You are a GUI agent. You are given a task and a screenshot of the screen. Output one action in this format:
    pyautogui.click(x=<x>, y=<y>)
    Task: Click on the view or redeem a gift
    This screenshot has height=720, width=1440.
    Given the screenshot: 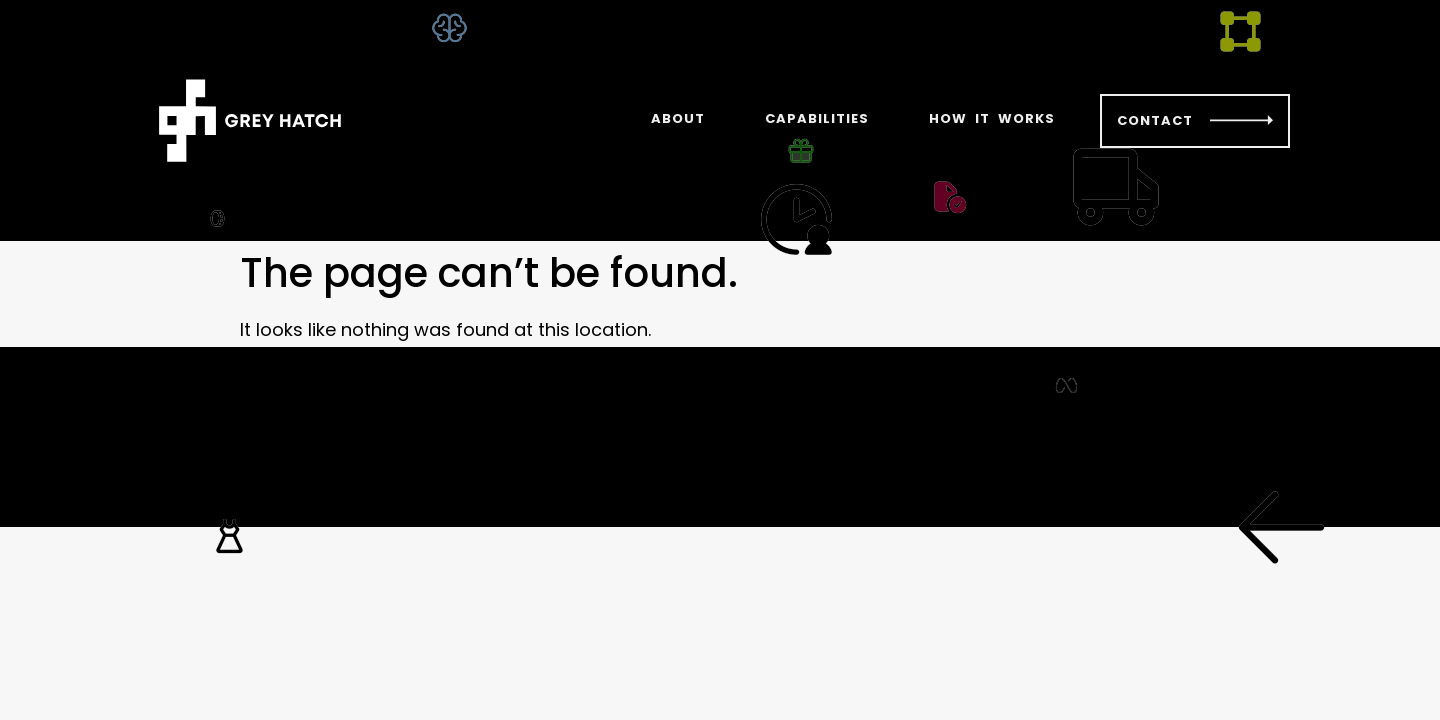 What is the action you would take?
    pyautogui.click(x=801, y=152)
    